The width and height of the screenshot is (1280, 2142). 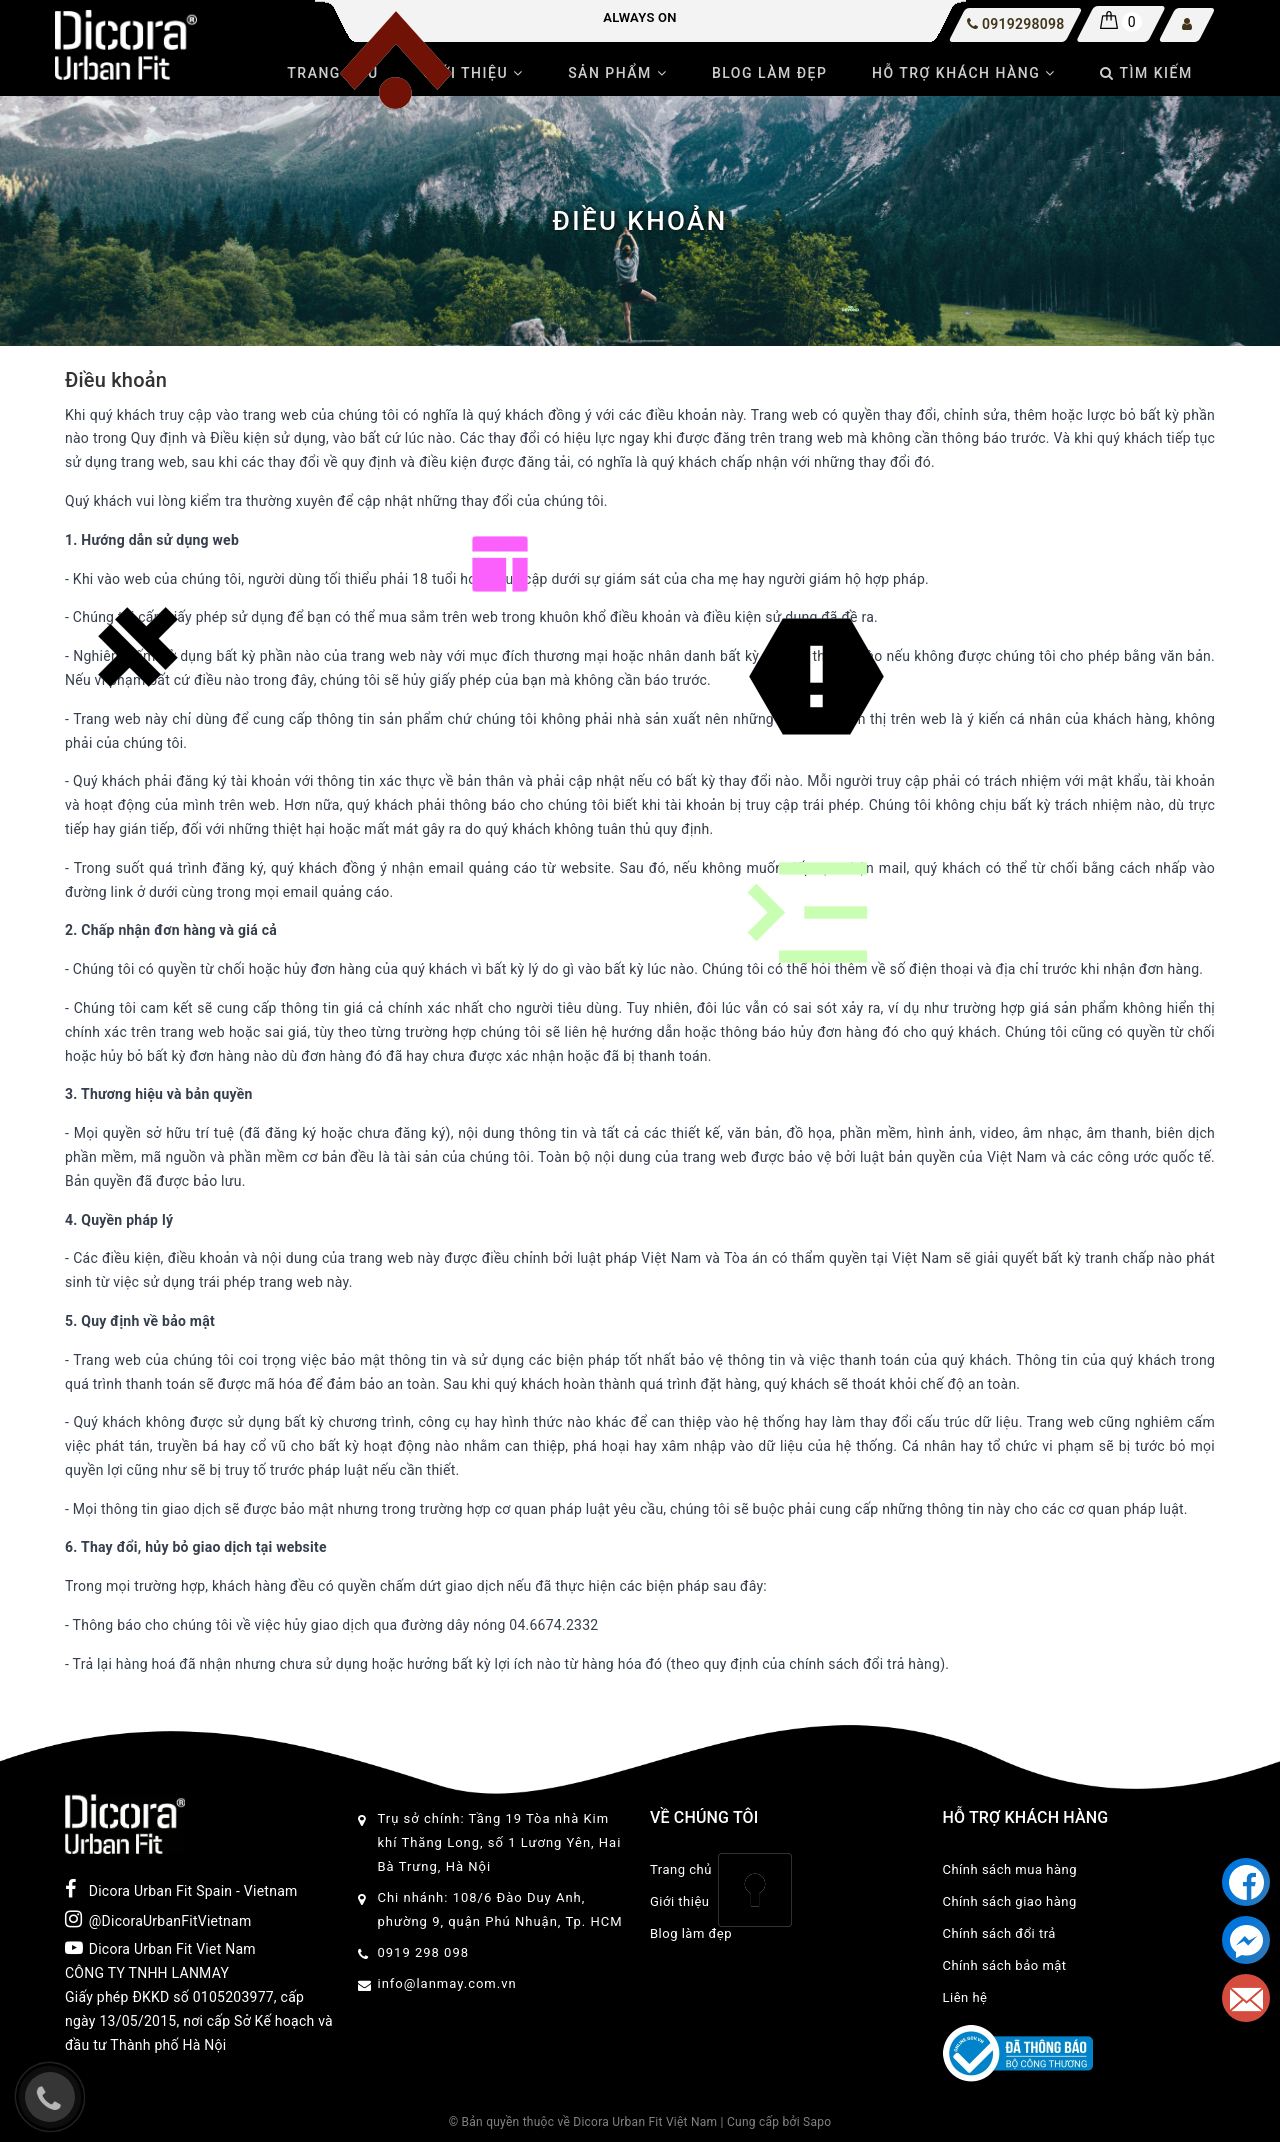 What do you see at coordinates (500, 564) in the screenshot?
I see `switch to grid or layout view` at bounding box center [500, 564].